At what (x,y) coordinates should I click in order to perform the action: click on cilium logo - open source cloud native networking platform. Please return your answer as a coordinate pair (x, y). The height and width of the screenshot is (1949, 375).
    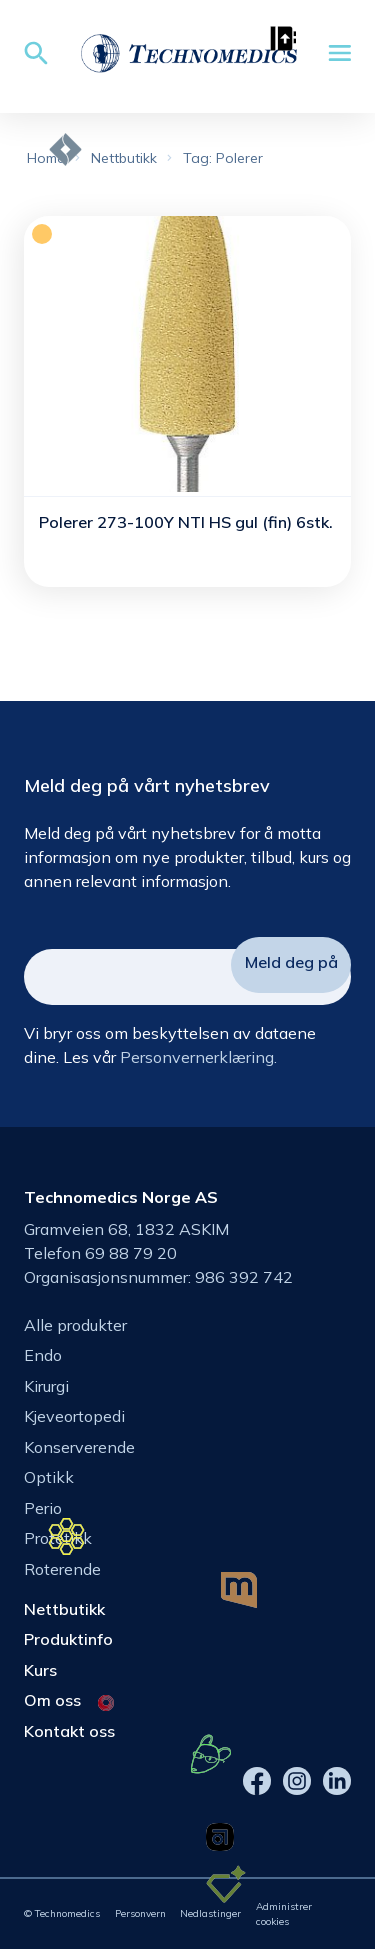
    Looking at the image, I should click on (66, 1536).